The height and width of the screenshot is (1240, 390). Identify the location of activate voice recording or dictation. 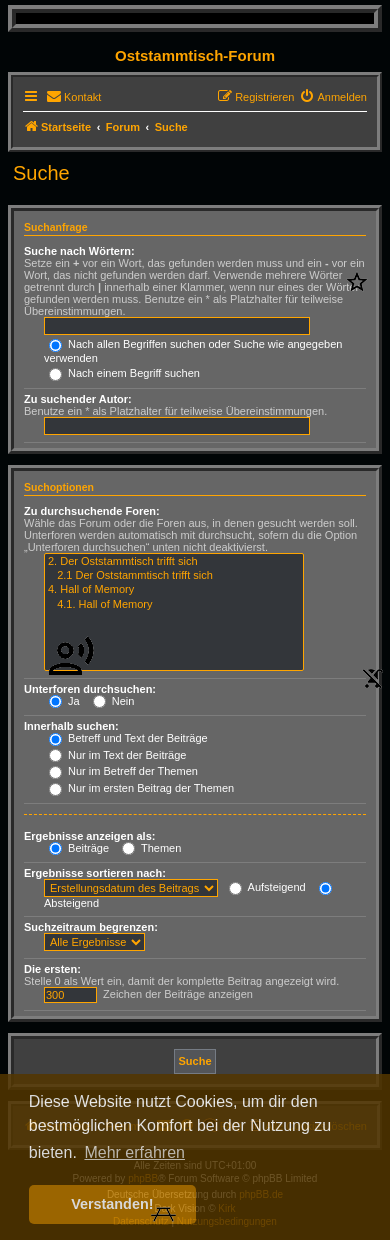
(71, 656).